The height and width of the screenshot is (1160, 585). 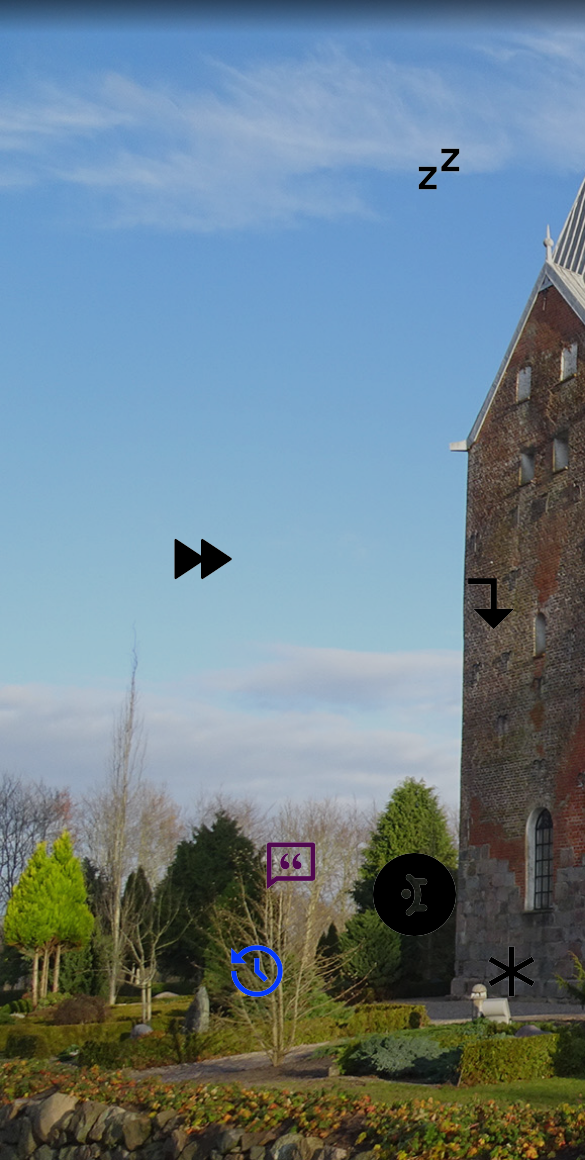 I want to click on mantine UI framework logo, so click(x=414, y=894).